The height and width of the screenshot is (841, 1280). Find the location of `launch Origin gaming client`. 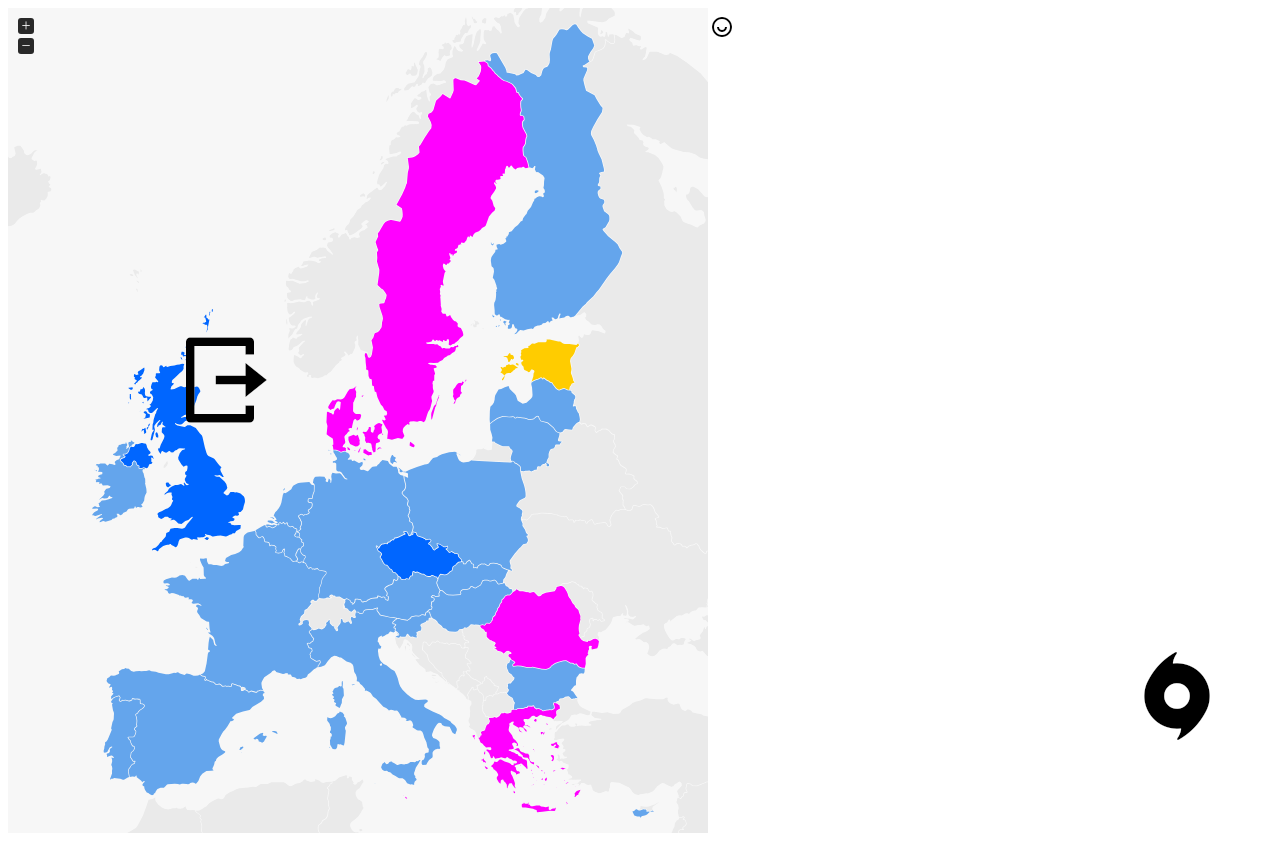

launch Origin gaming client is located at coordinates (1177, 696).